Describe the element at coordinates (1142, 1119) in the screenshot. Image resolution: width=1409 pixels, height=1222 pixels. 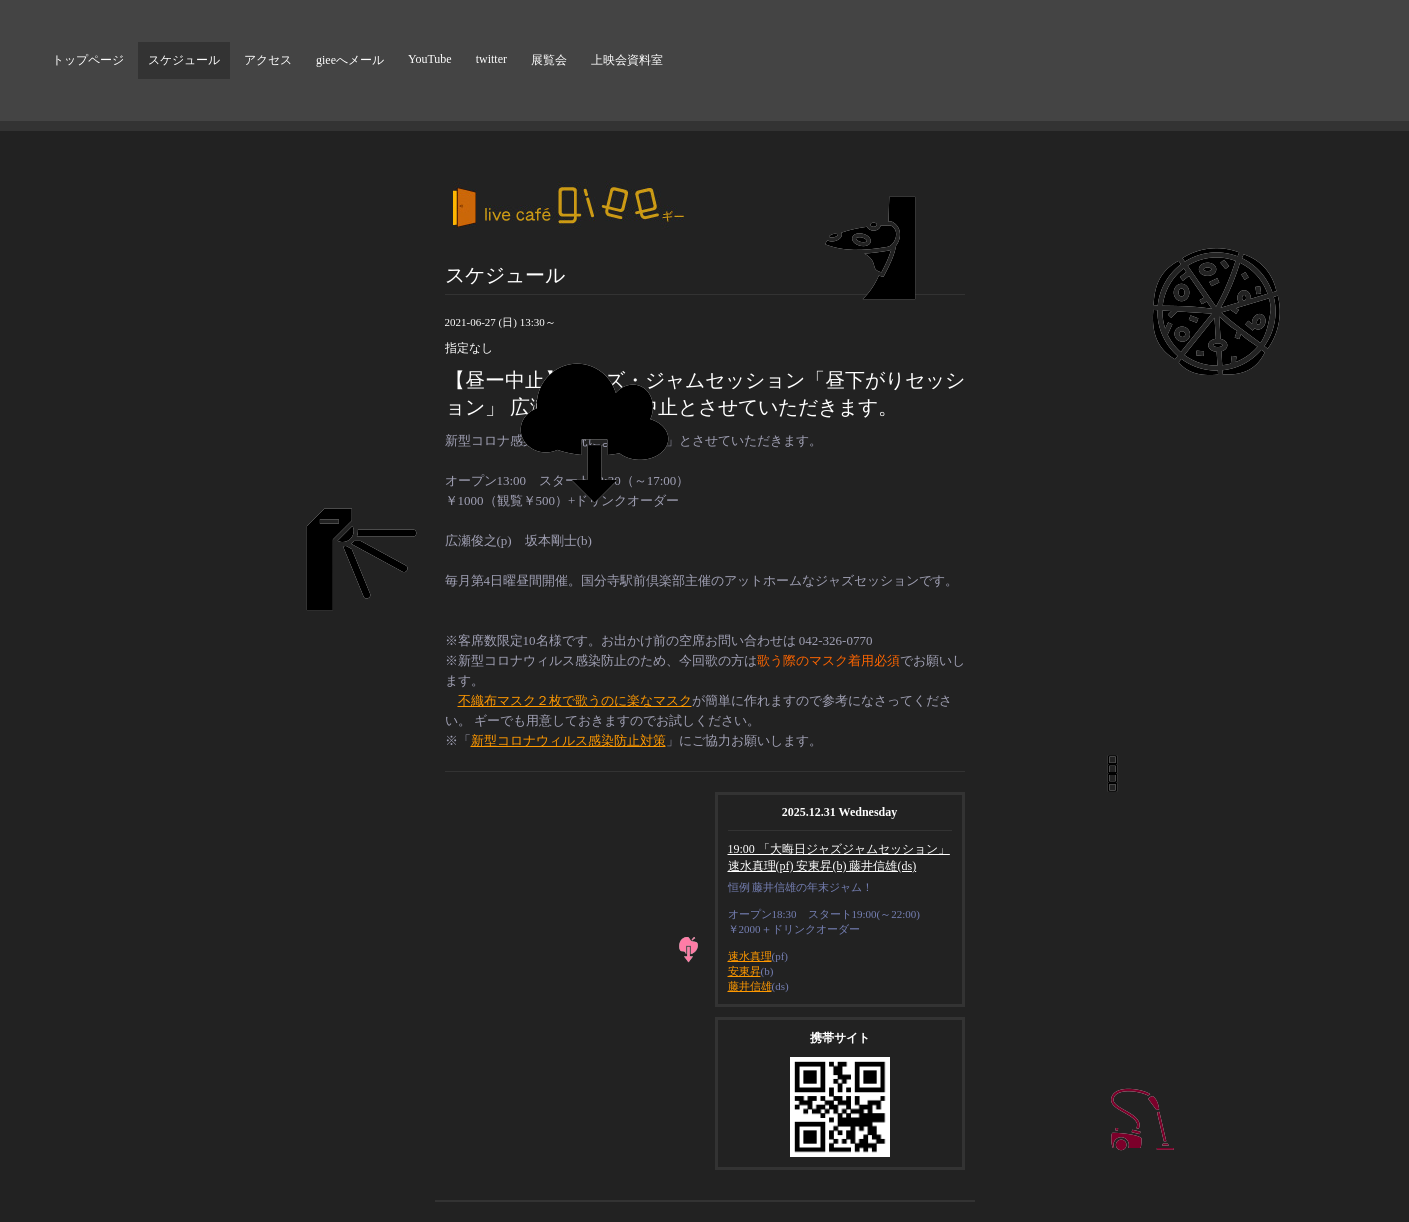
I see `access cleaning or vacuum robot controls` at that location.